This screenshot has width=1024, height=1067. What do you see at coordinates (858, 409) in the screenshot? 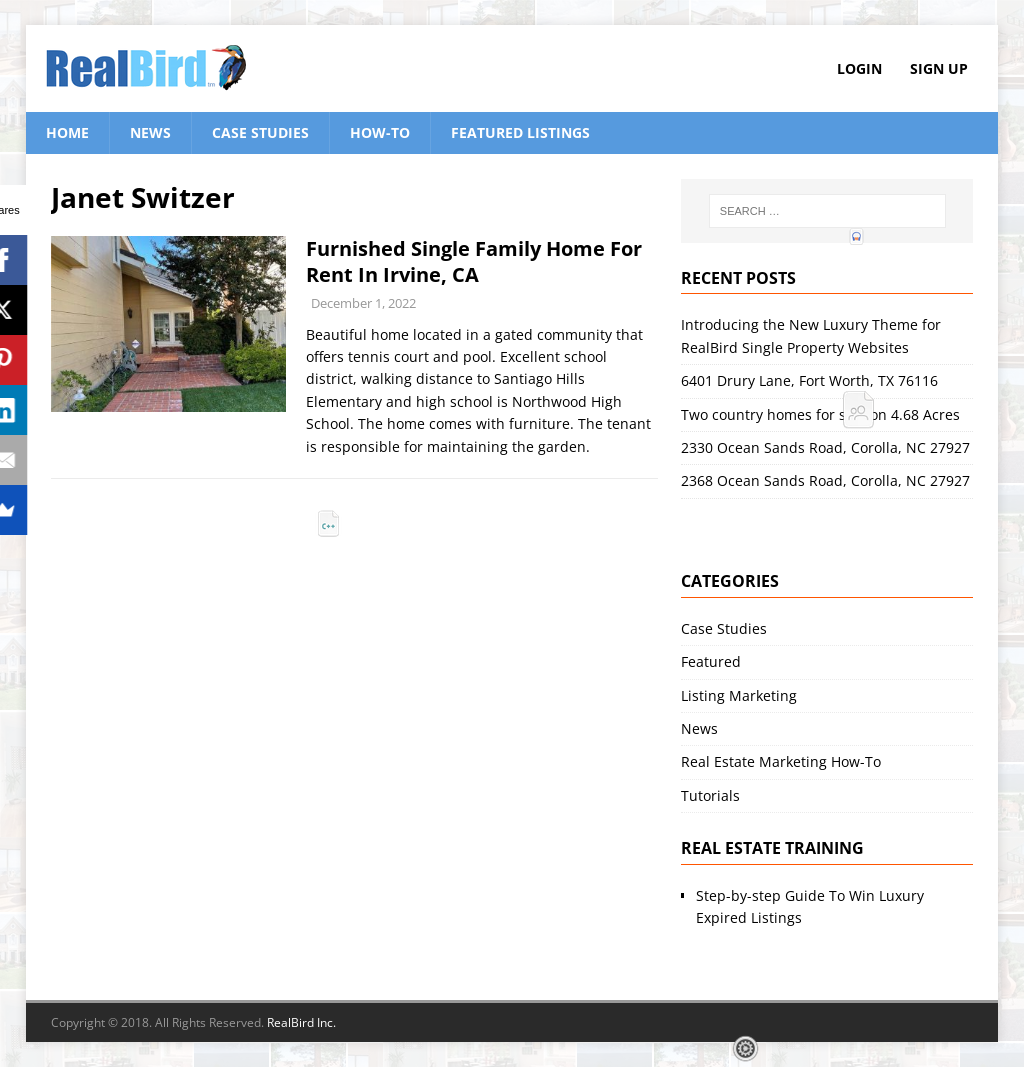
I see `credits or attribution file` at bounding box center [858, 409].